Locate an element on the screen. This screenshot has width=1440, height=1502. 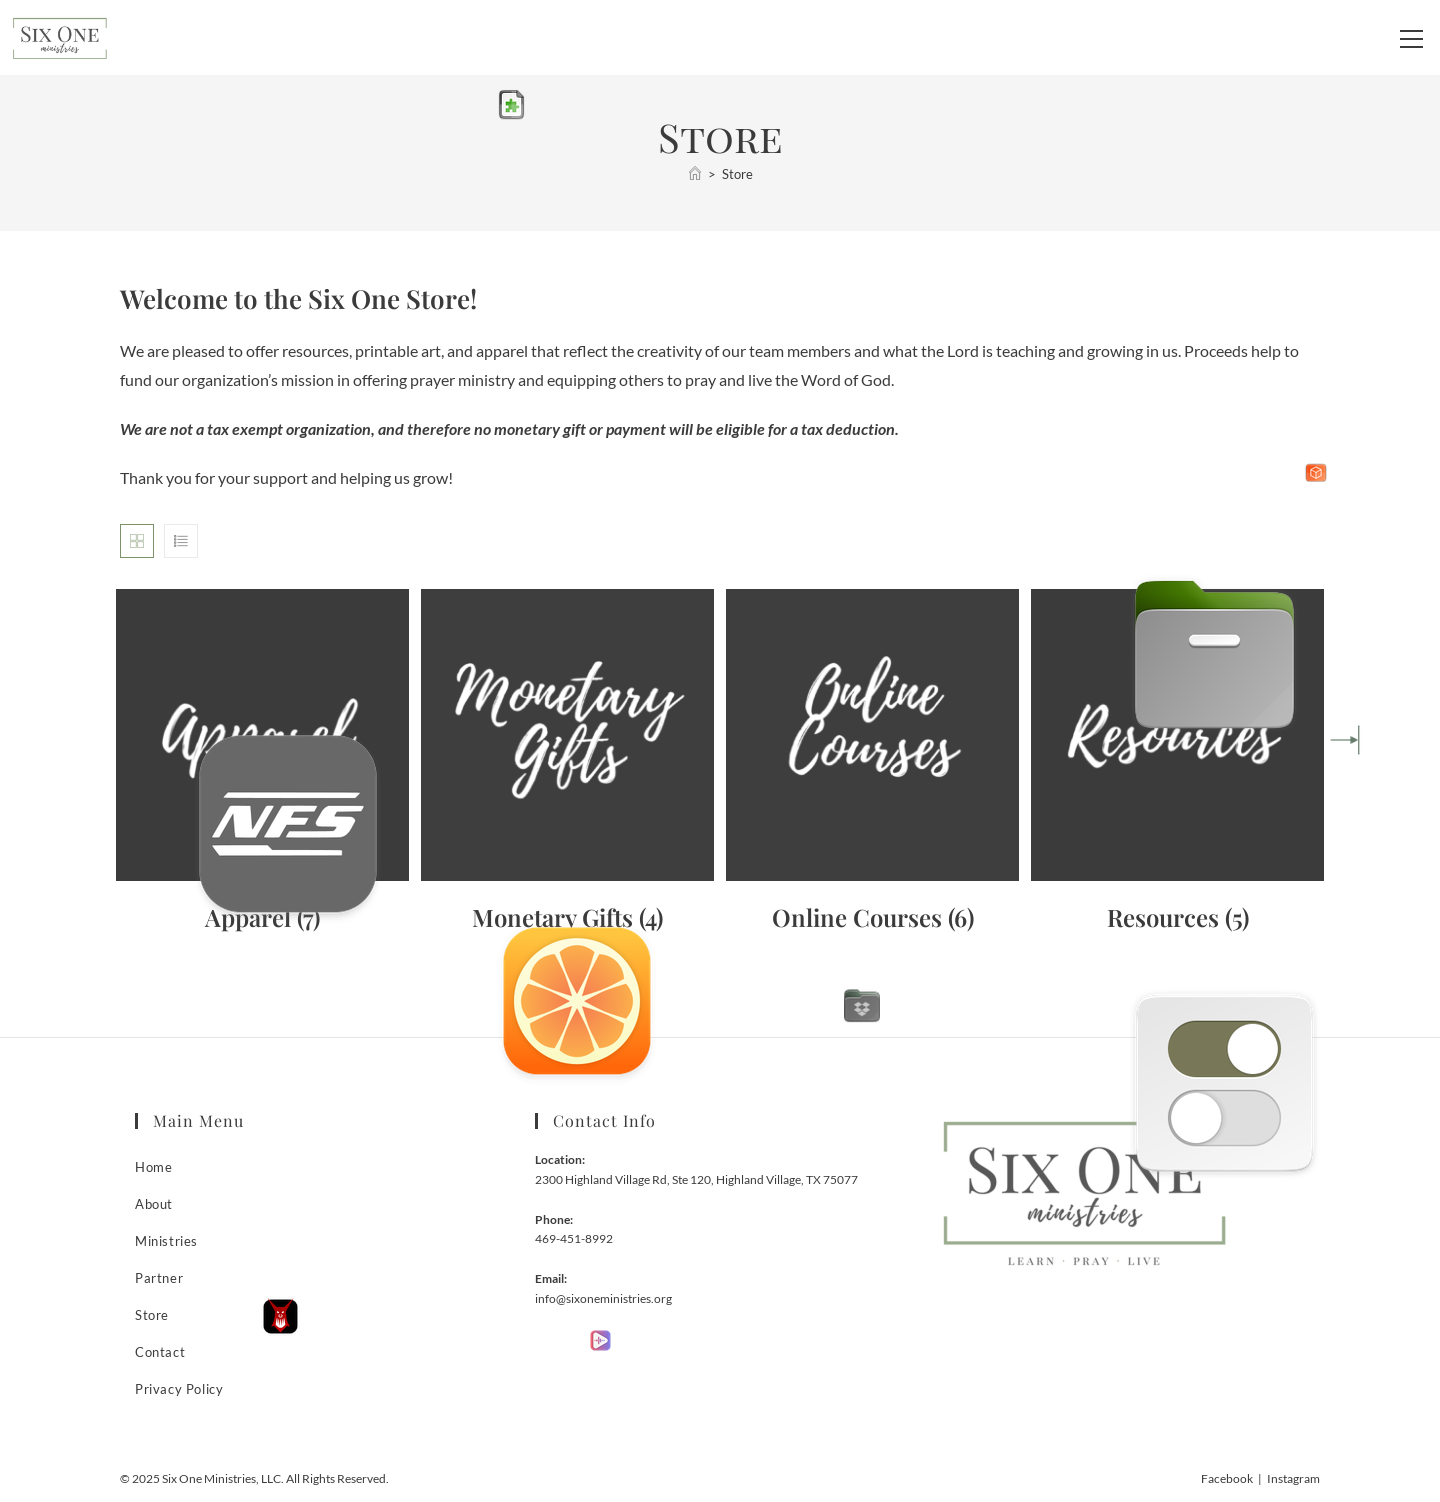
open a Blender 3D project file is located at coordinates (1316, 472).